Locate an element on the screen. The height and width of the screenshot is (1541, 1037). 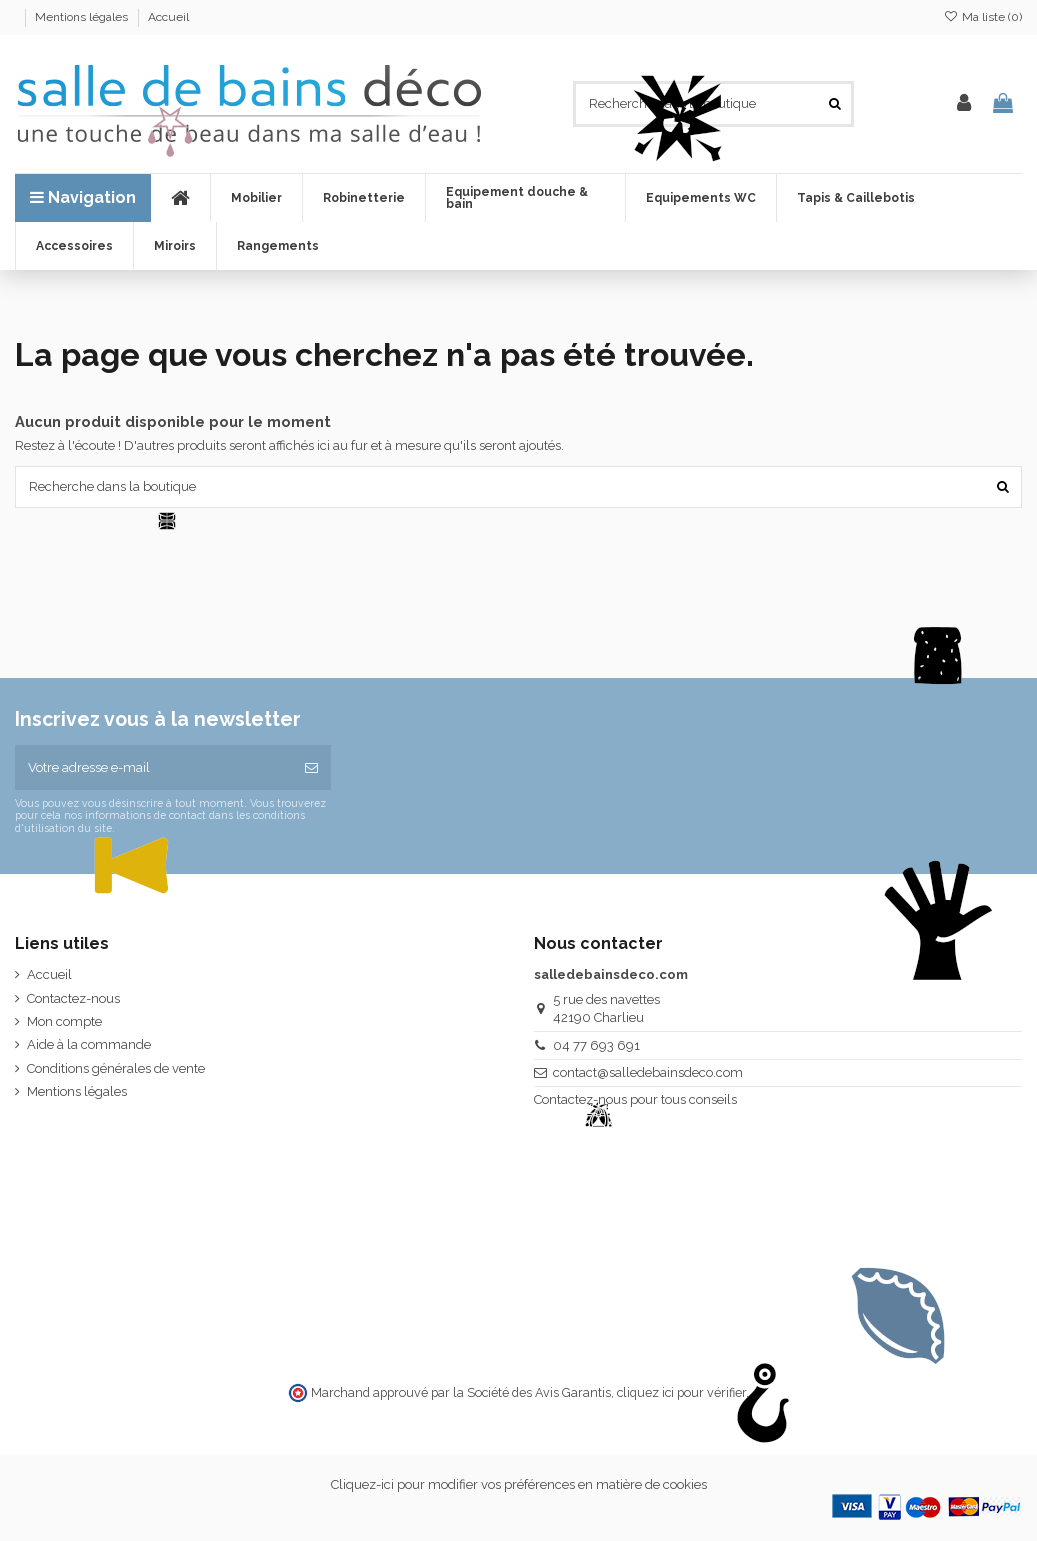
trigger an explosion or blast effect is located at coordinates (677, 119).